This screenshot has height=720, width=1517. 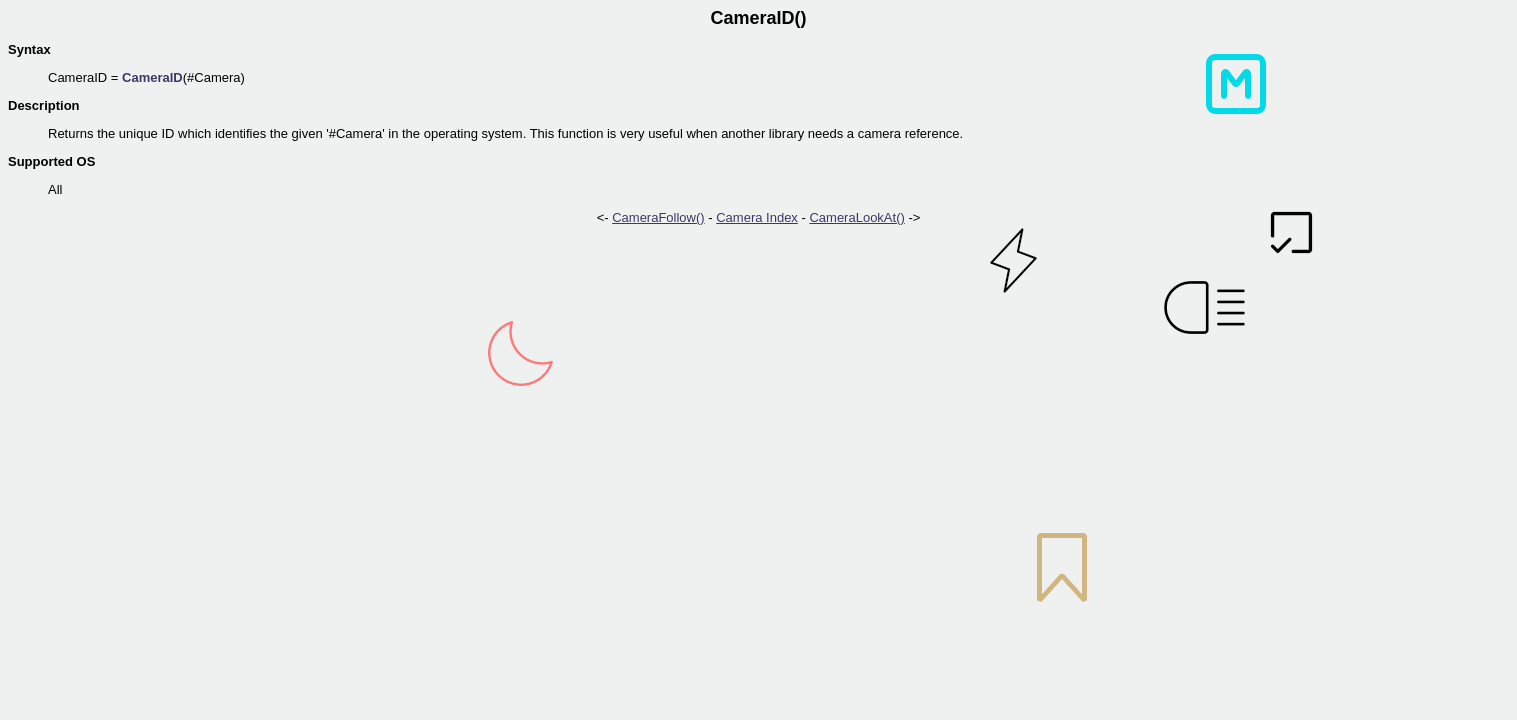 What do you see at coordinates (1013, 260) in the screenshot?
I see `indicates fast or instant action` at bounding box center [1013, 260].